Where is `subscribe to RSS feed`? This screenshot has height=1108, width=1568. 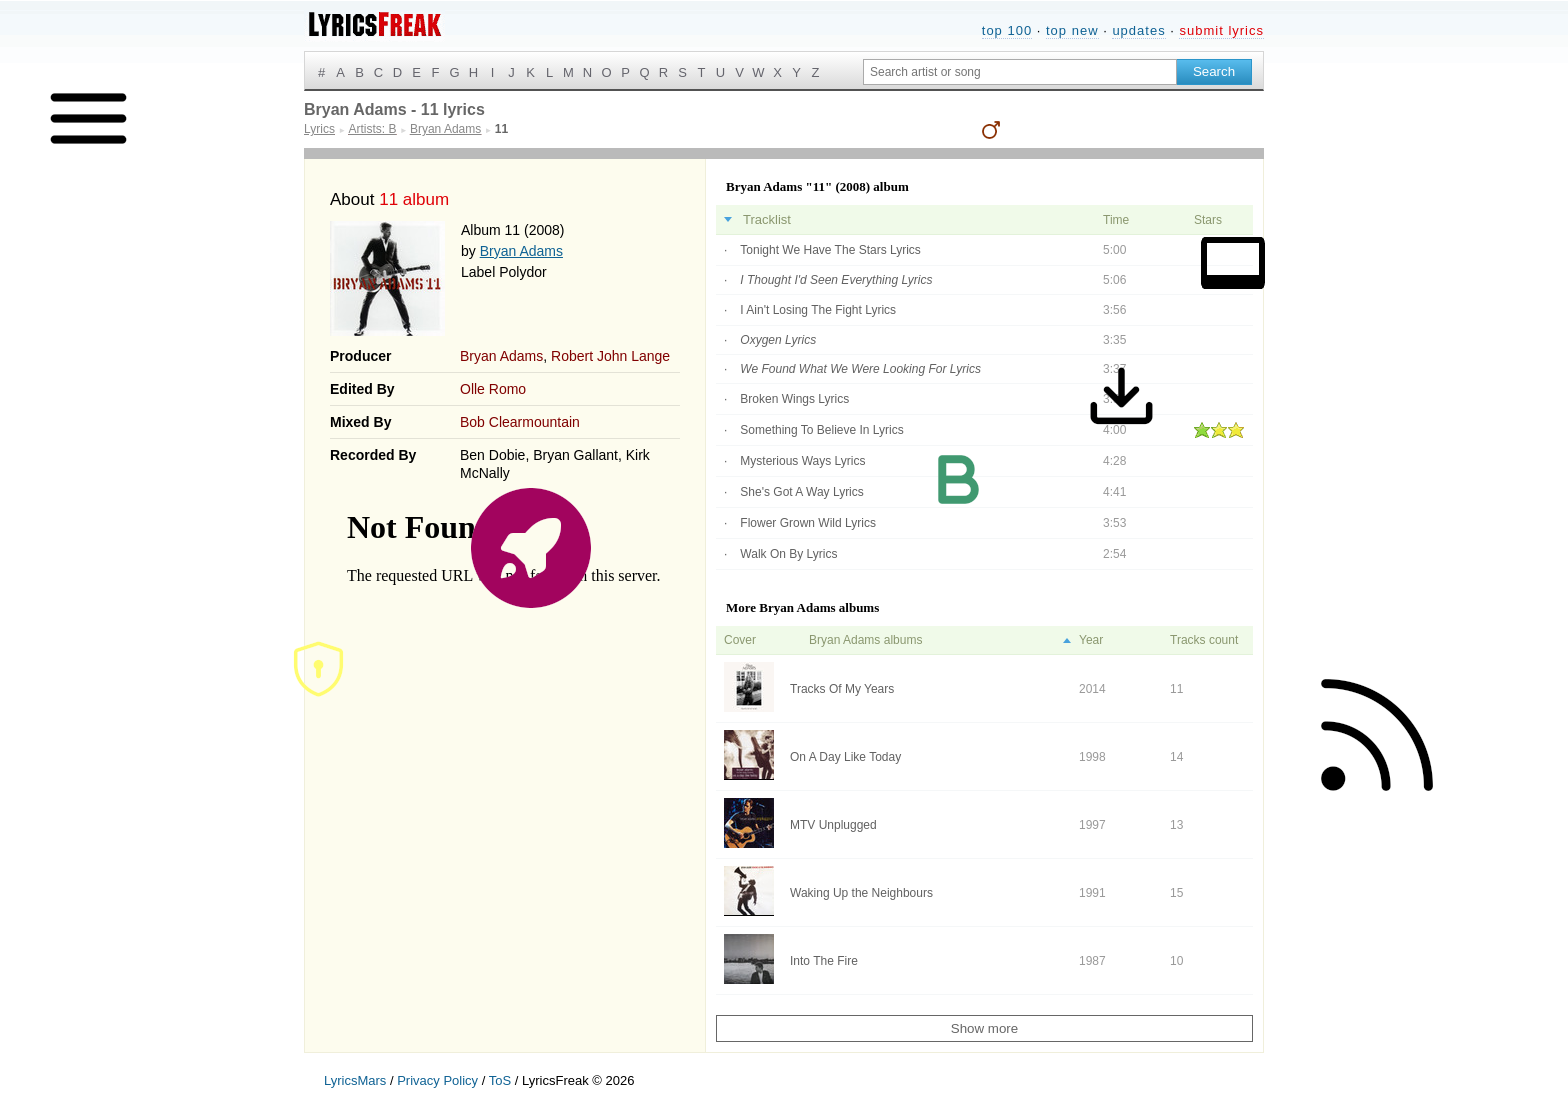
subscribe to RSS feed is located at coordinates (1372, 736).